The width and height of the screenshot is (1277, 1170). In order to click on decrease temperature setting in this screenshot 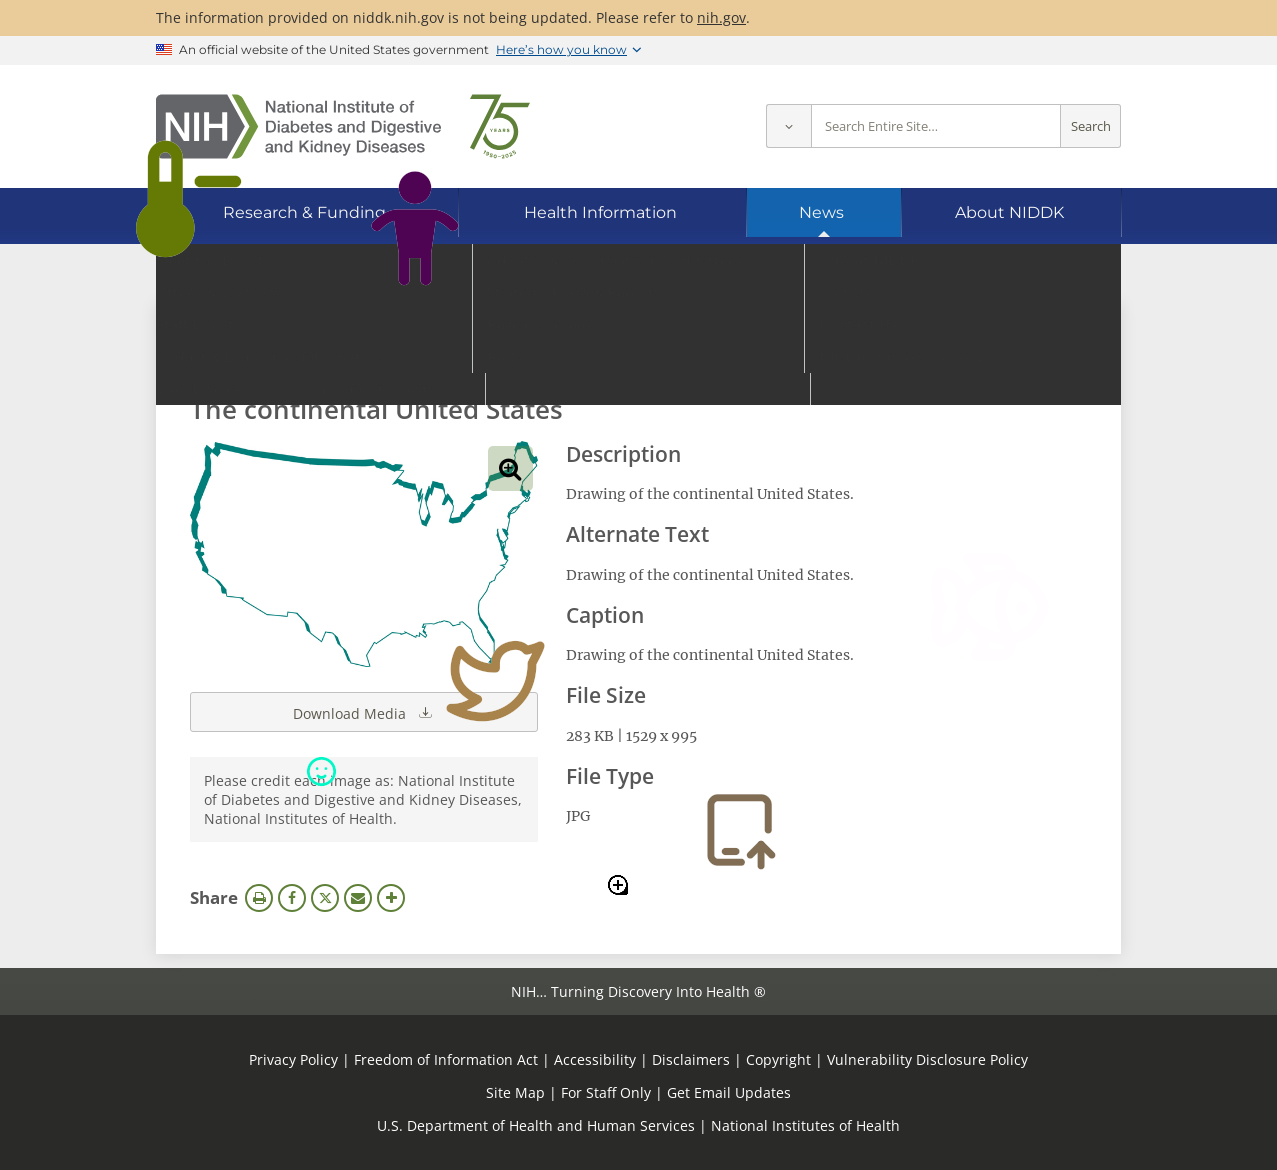, I will do `click(177, 199)`.